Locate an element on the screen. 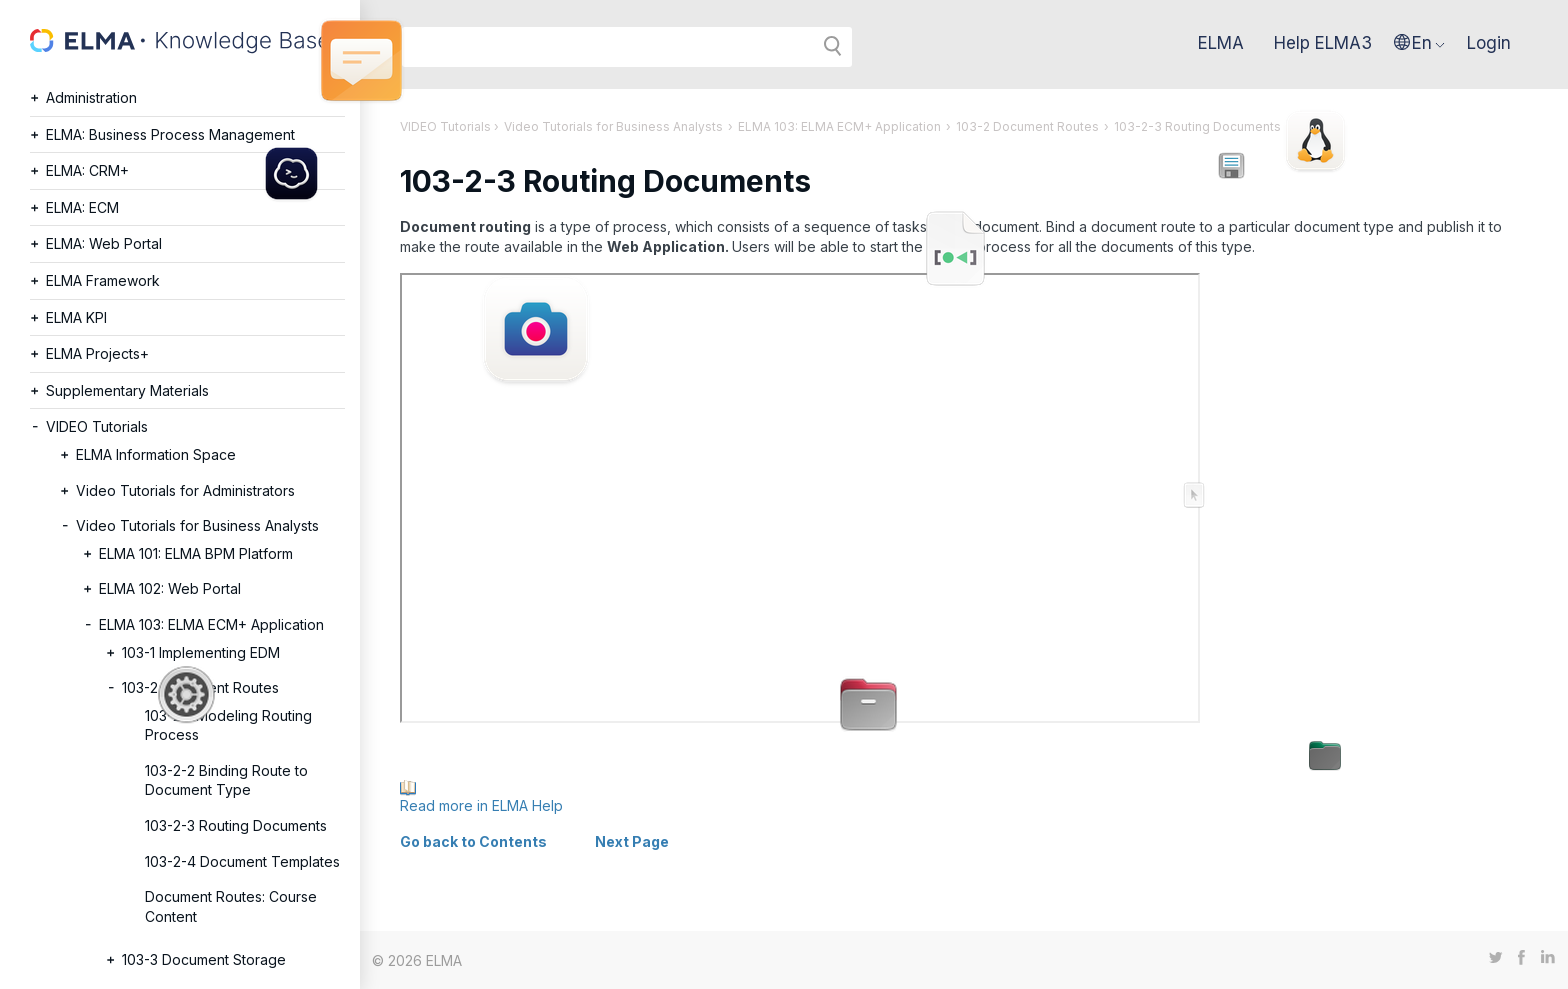 The width and height of the screenshot is (1568, 989). open simplescreenrecorder app is located at coordinates (536, 329).